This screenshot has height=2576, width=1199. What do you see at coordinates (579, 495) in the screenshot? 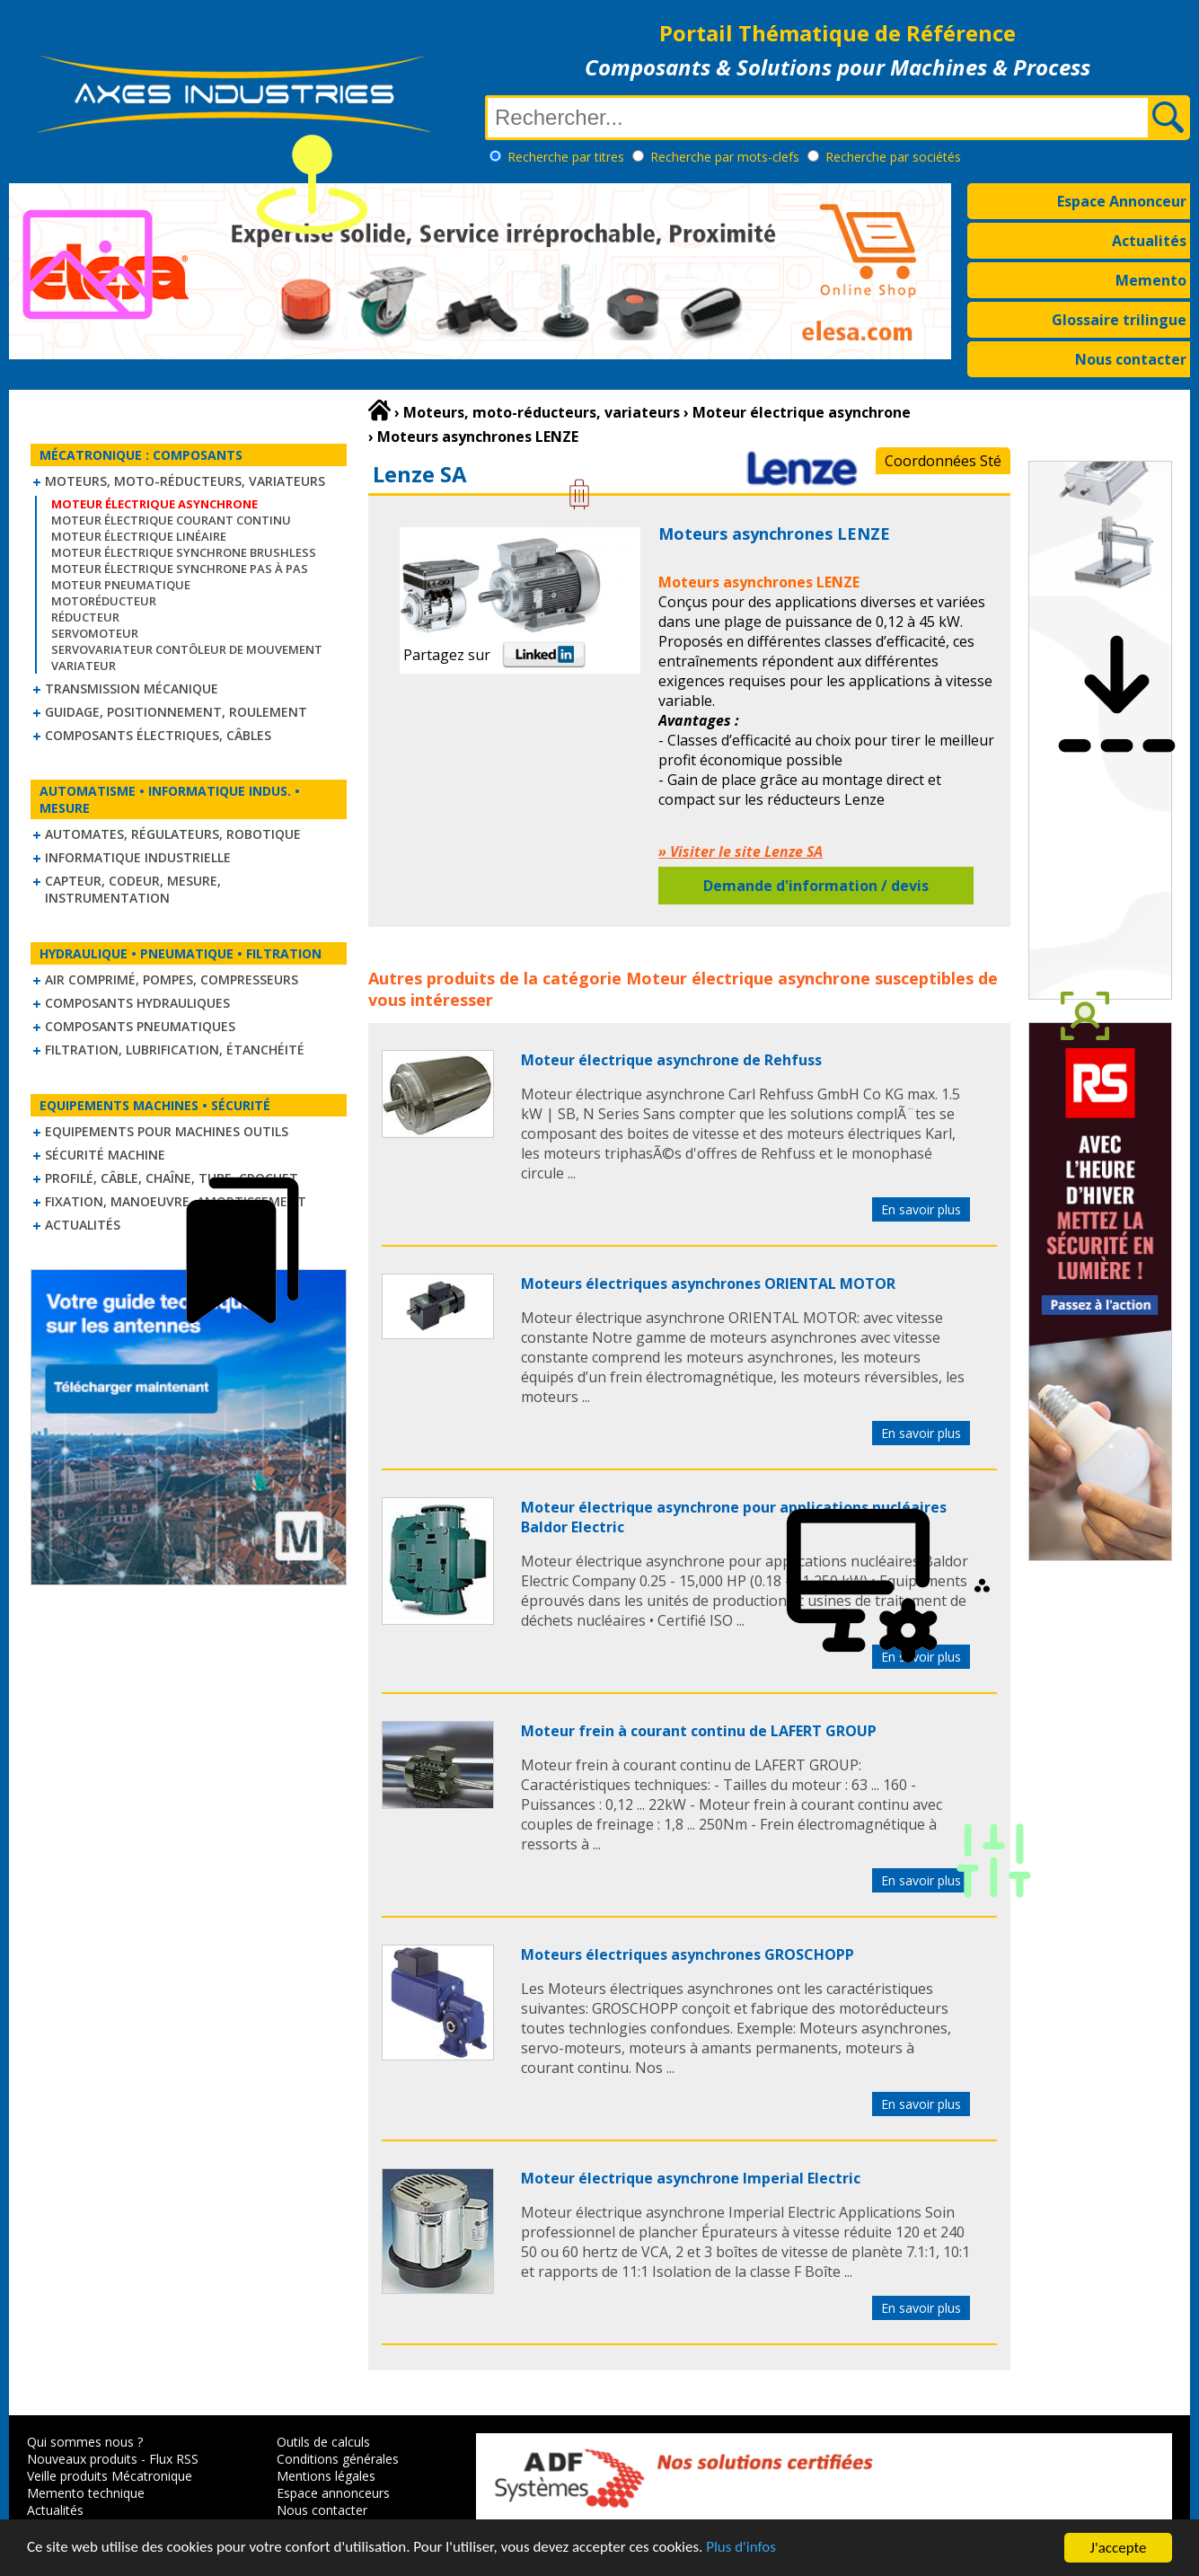
I see `access travel or trip planning features` at bounding box center [579, 495].